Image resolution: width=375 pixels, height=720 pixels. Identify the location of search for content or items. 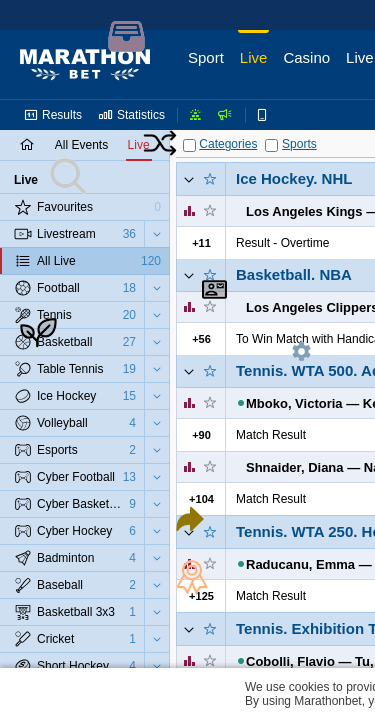
(68, 176).